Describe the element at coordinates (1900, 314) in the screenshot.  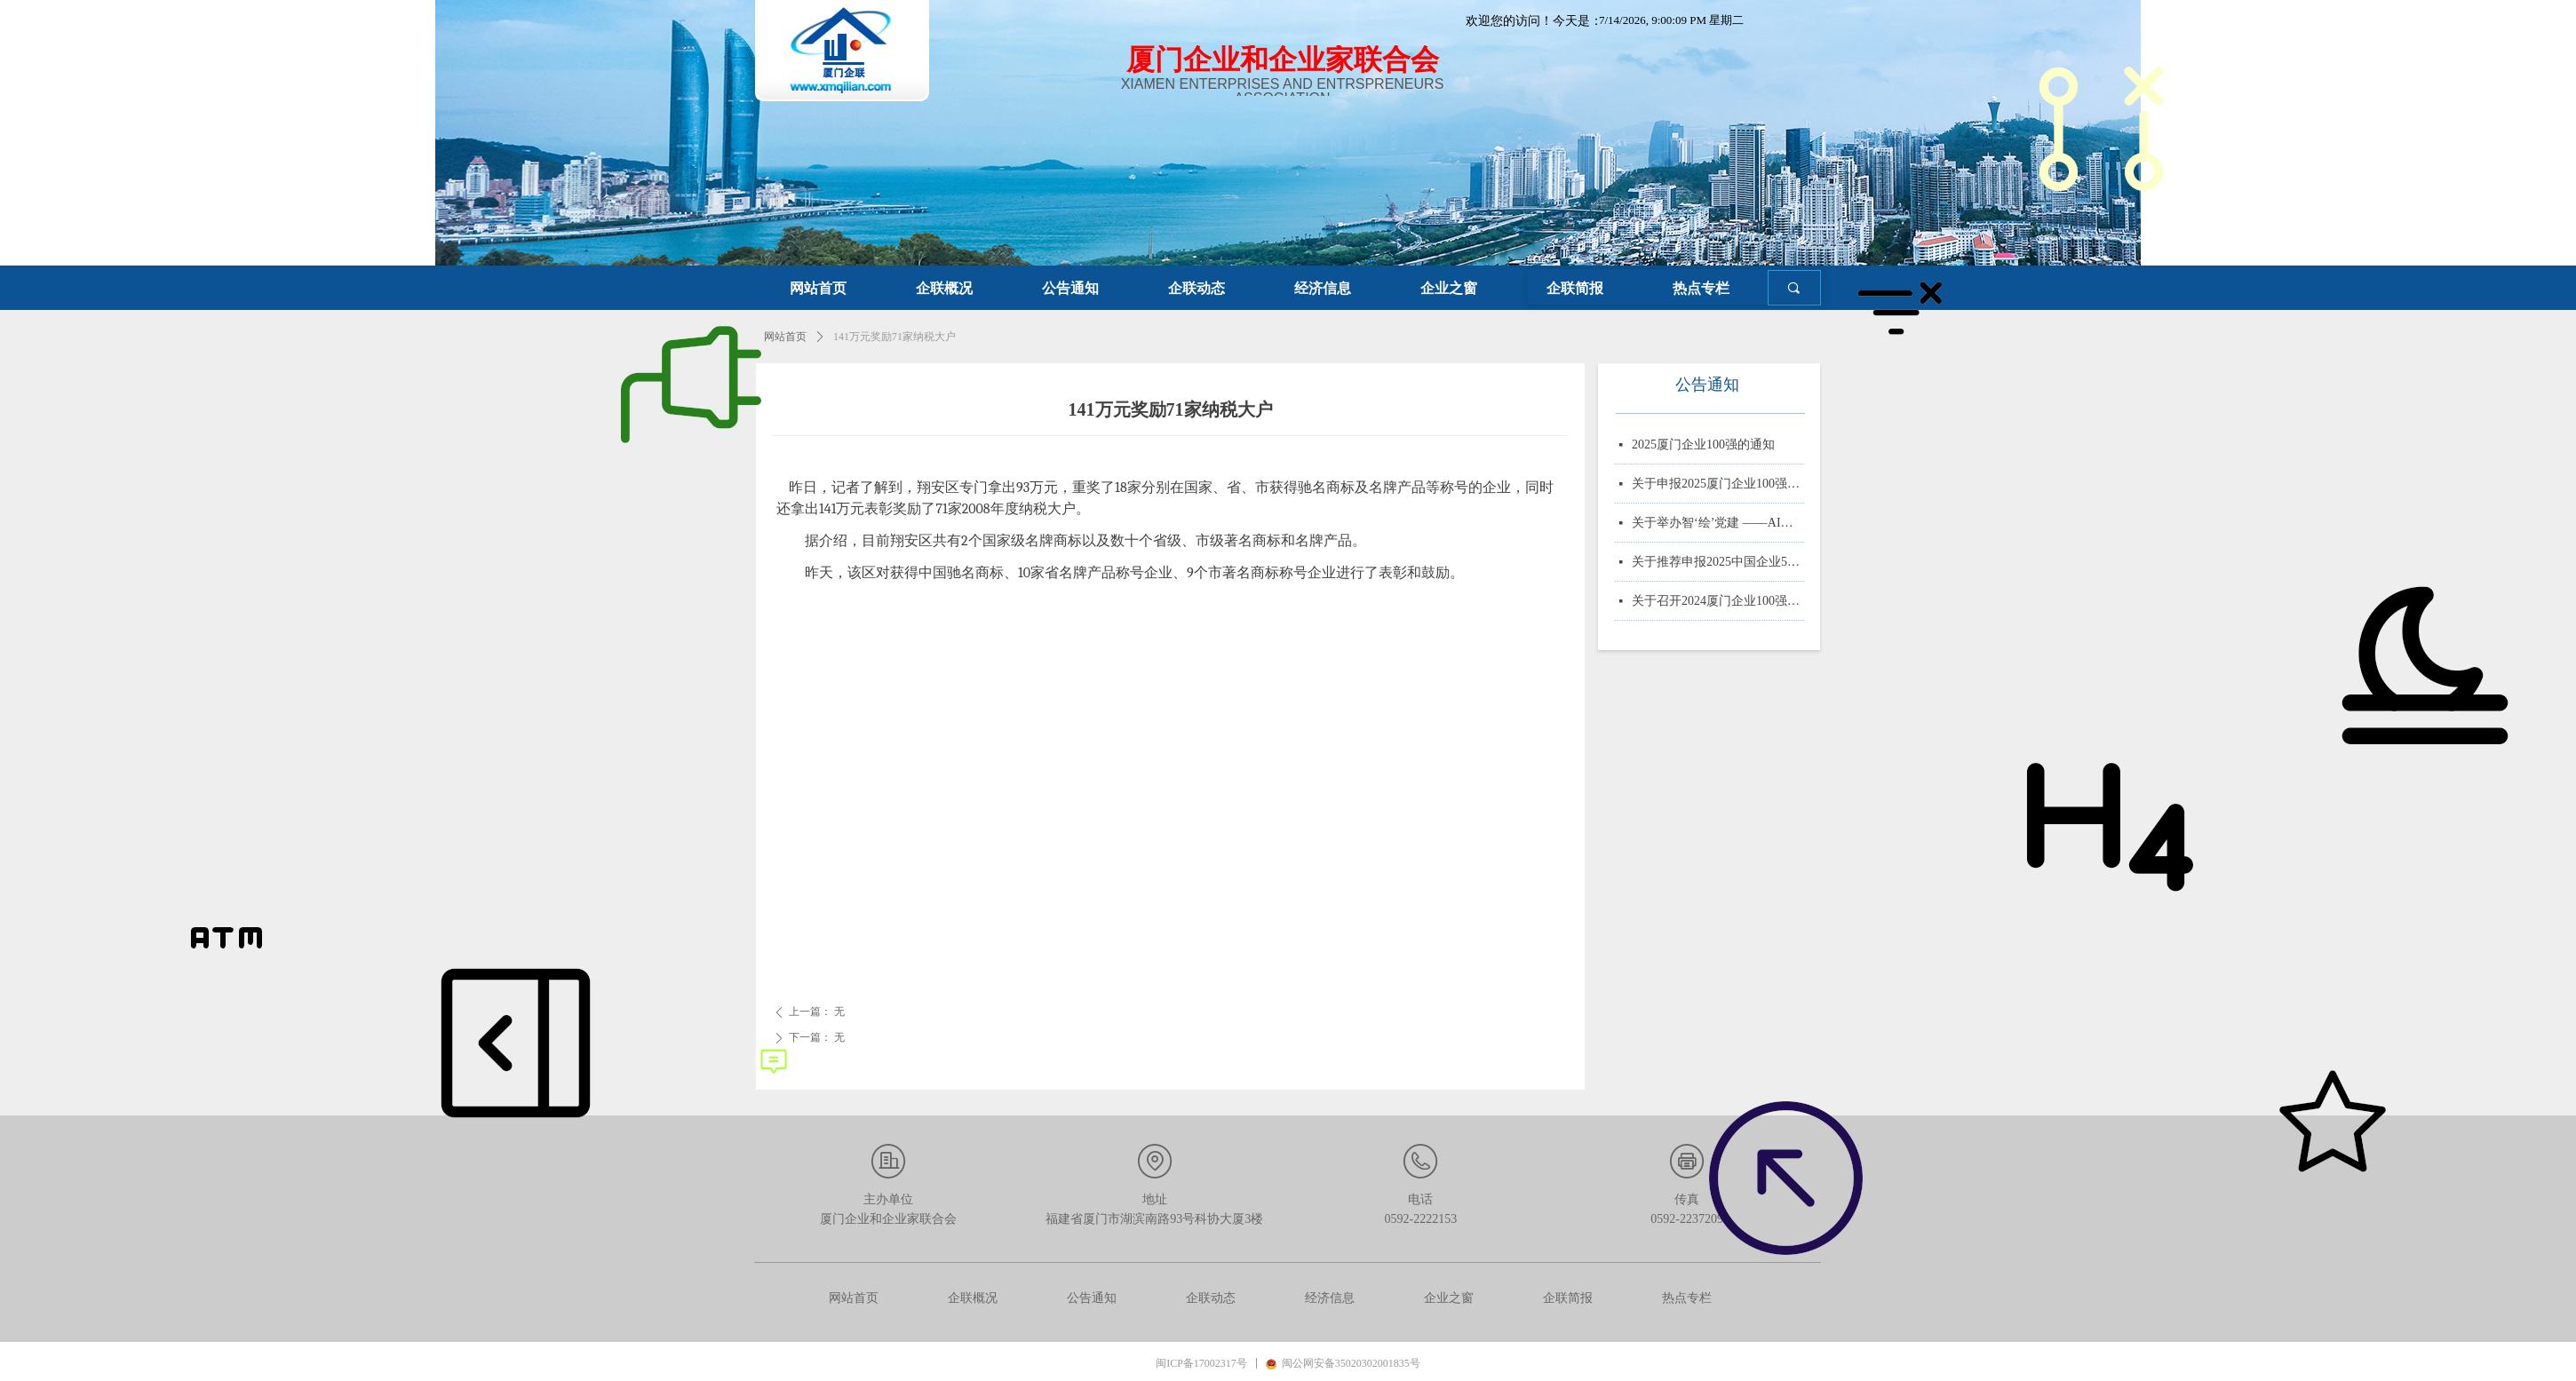
I see `clear all active filters` at that location.